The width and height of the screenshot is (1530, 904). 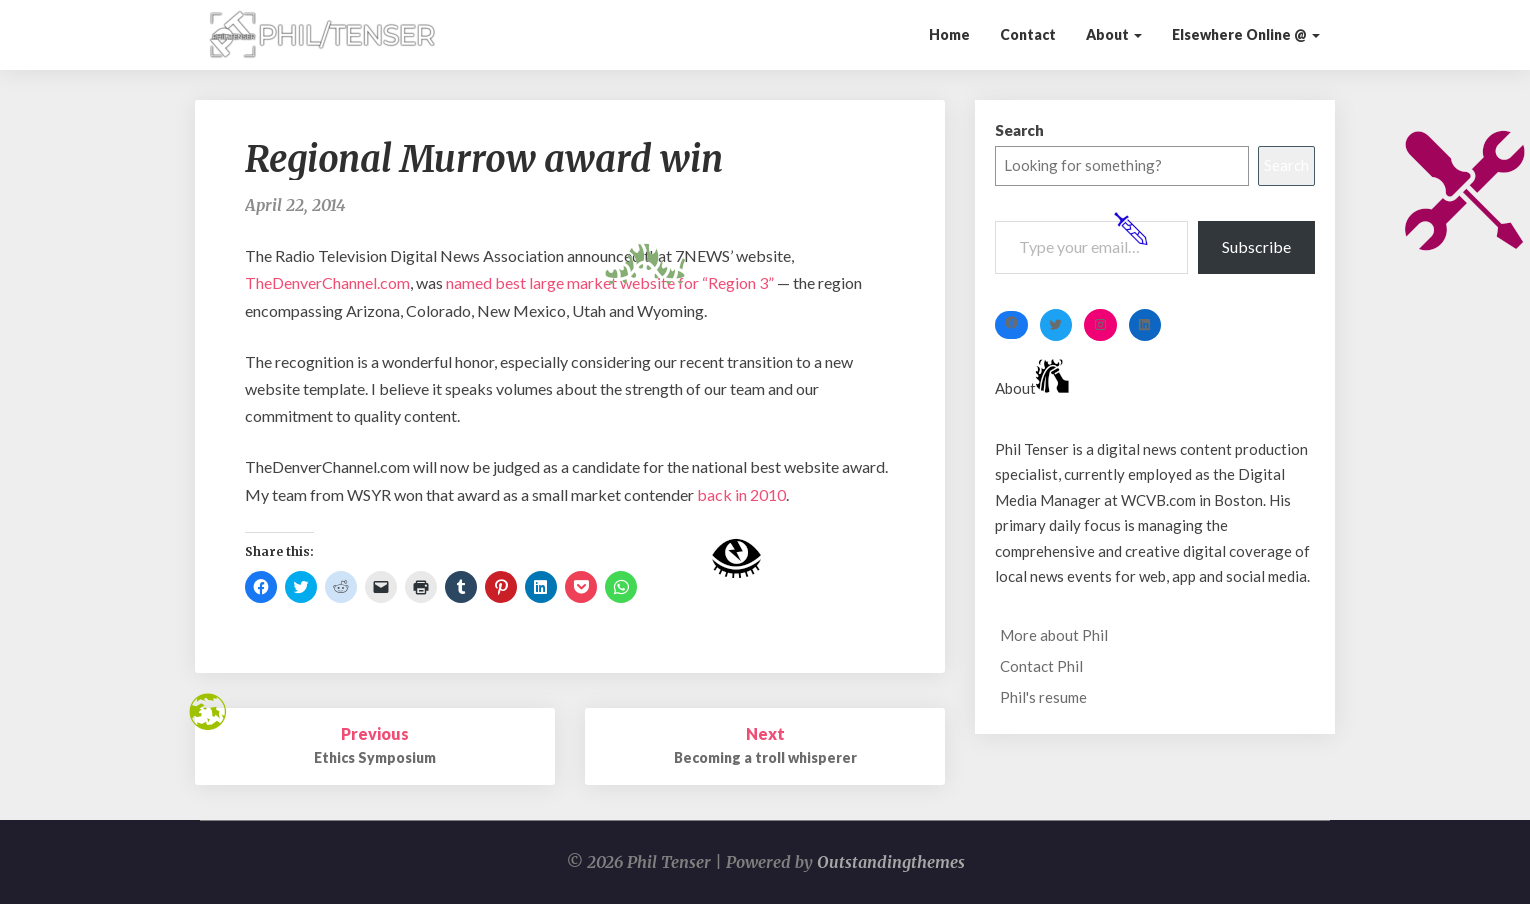 What do you see at coordinates (208, 712) in the screenshot?
I see `view world map or global overview` at bounding box center [208, 712].